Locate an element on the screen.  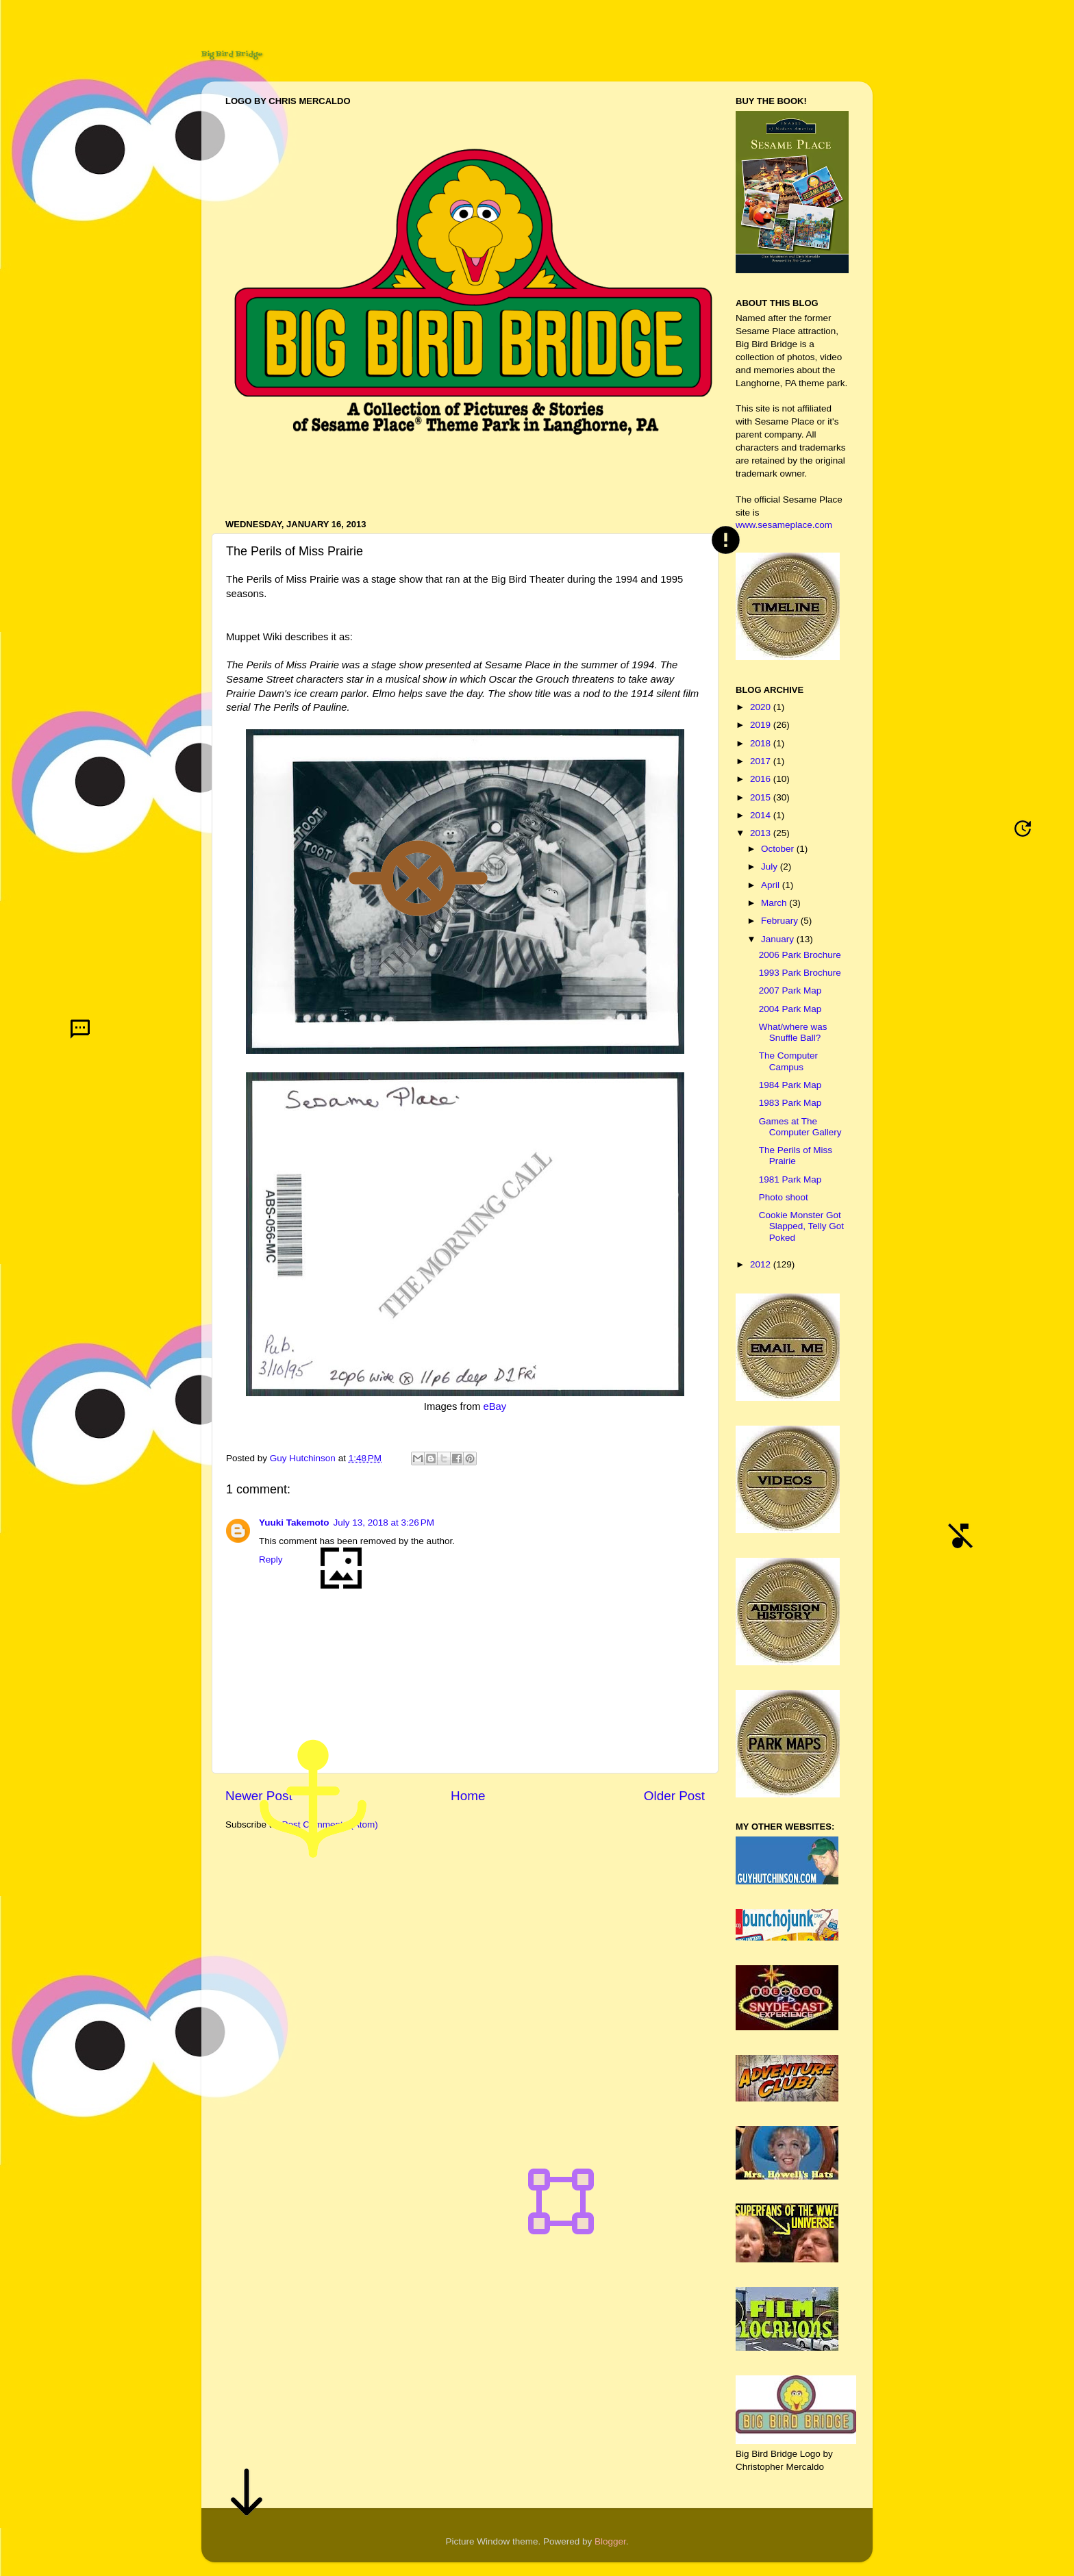
navigate to marina or port locations is located at coordinates (313, 1795).